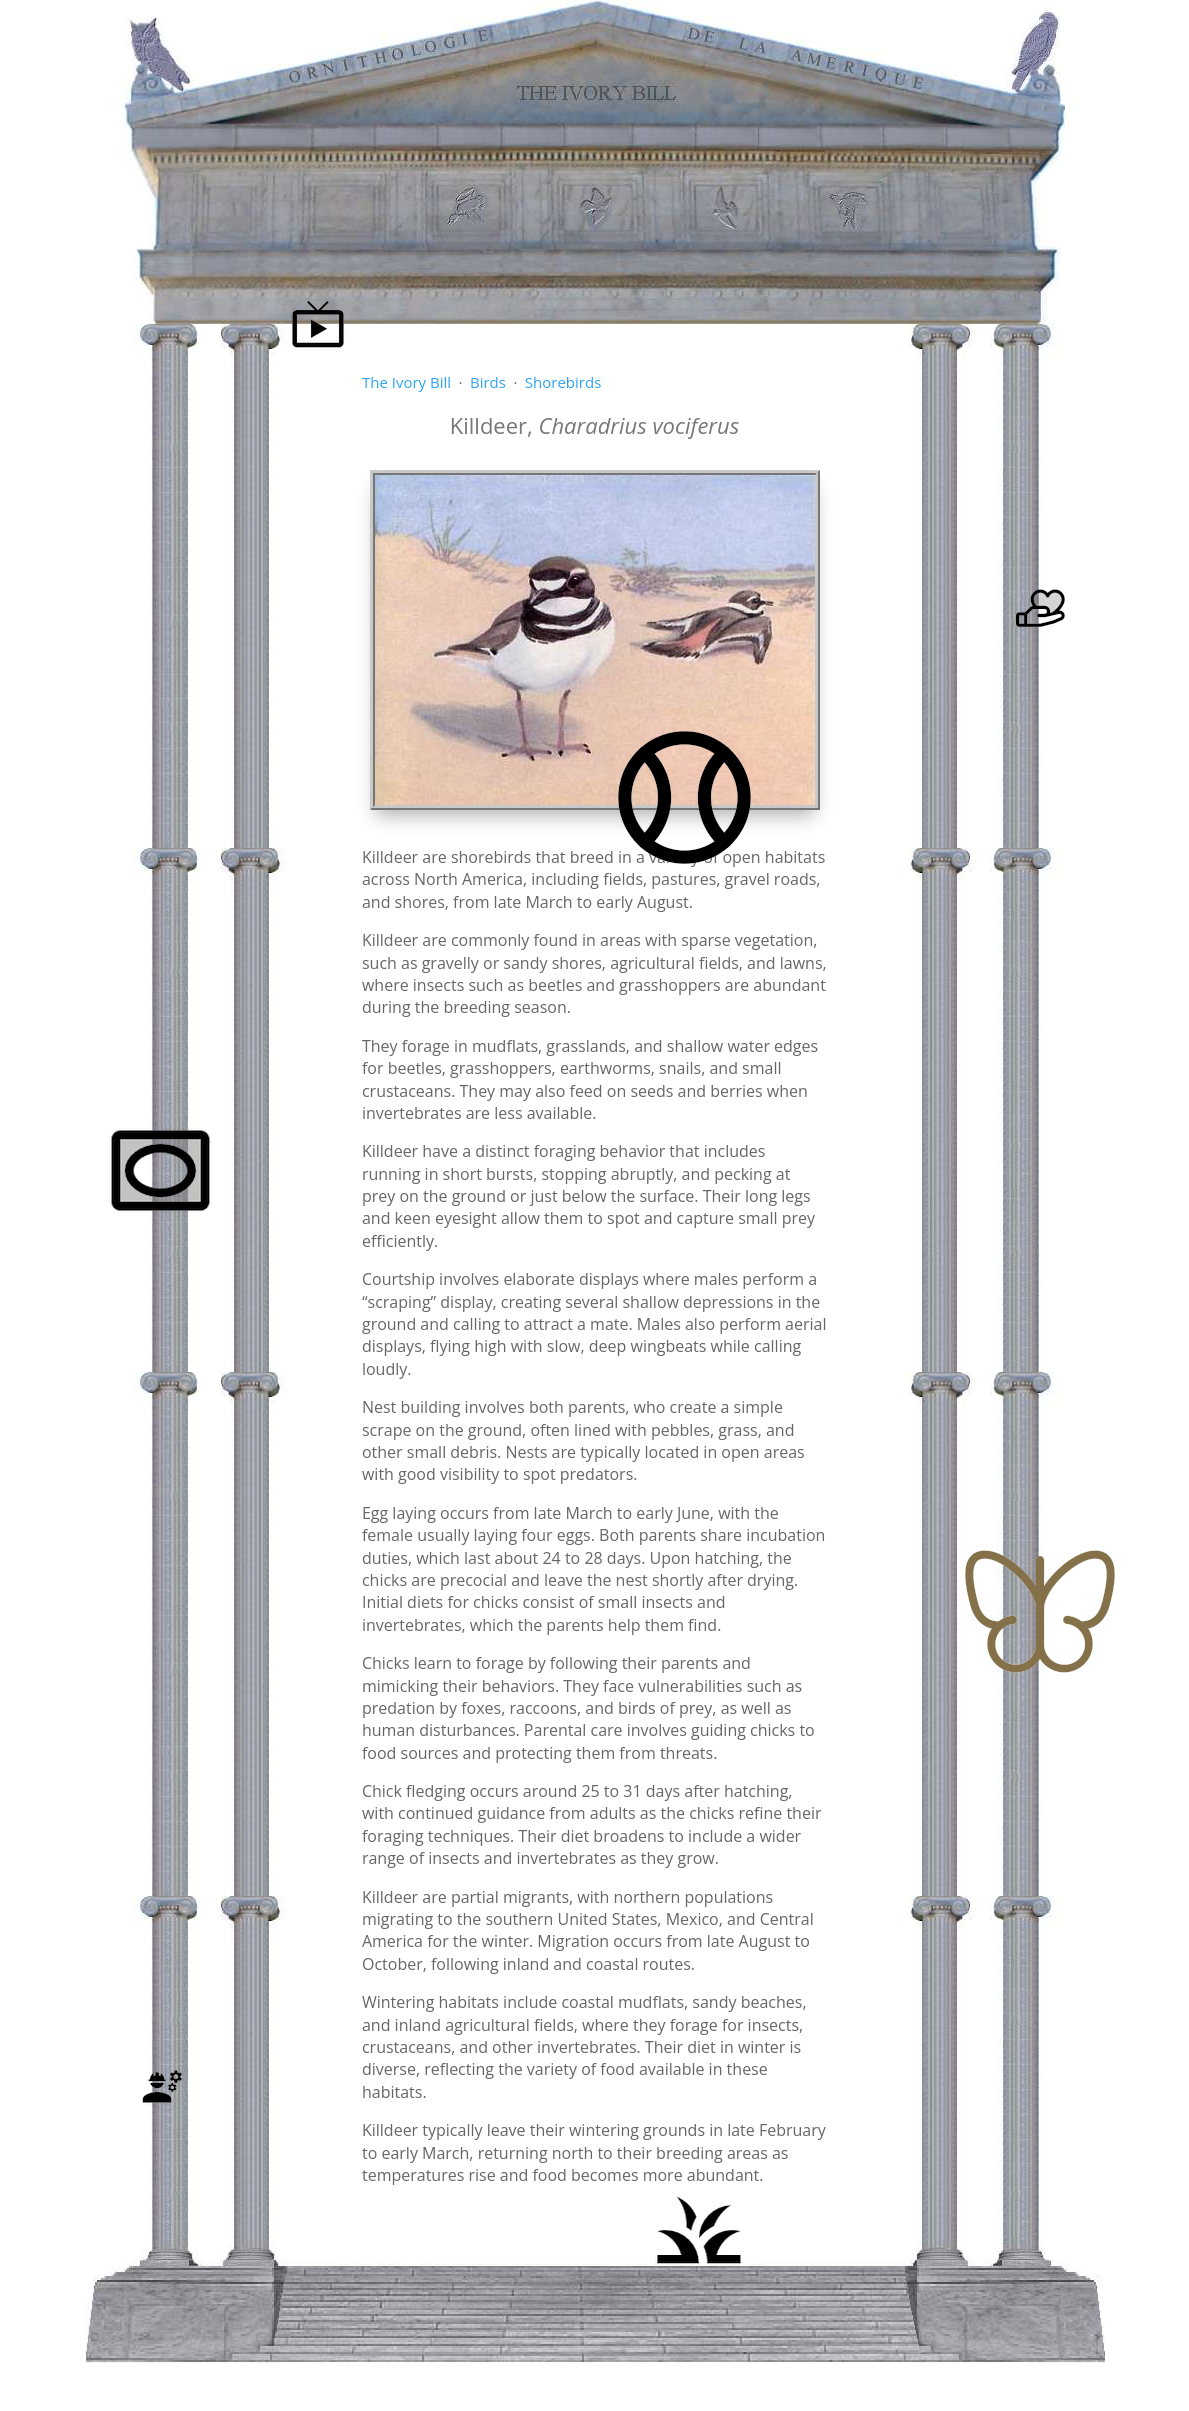 The width and height of the screenshot is (1189, 2411). What do you see at coordinates (160, 1170) in the screenshot?
I see `apply vignette effect to photo` at bounding box center [160, 1170].